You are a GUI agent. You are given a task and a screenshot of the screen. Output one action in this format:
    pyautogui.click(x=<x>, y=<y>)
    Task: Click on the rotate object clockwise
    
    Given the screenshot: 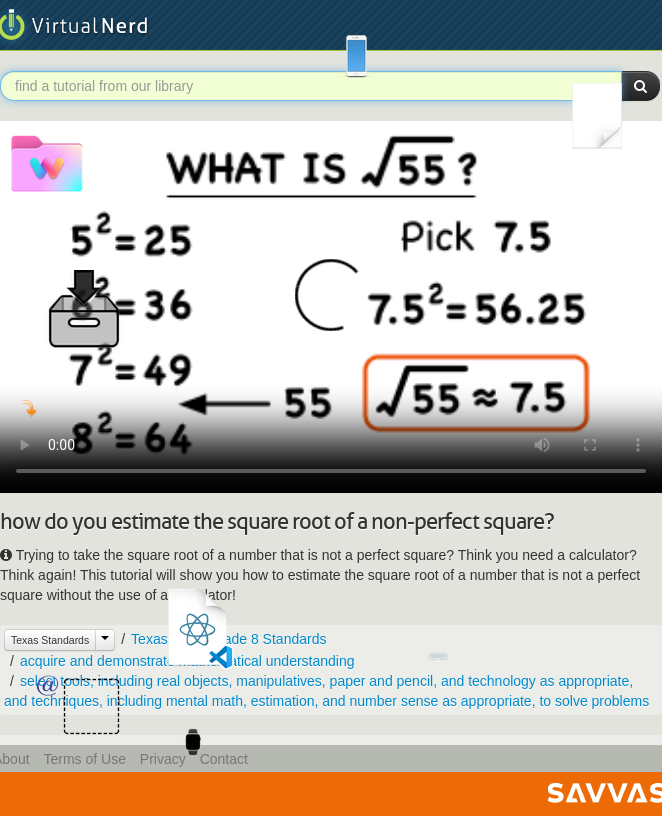 What is the action you would take?
    pyautogui.click(x=29, y=409)
    